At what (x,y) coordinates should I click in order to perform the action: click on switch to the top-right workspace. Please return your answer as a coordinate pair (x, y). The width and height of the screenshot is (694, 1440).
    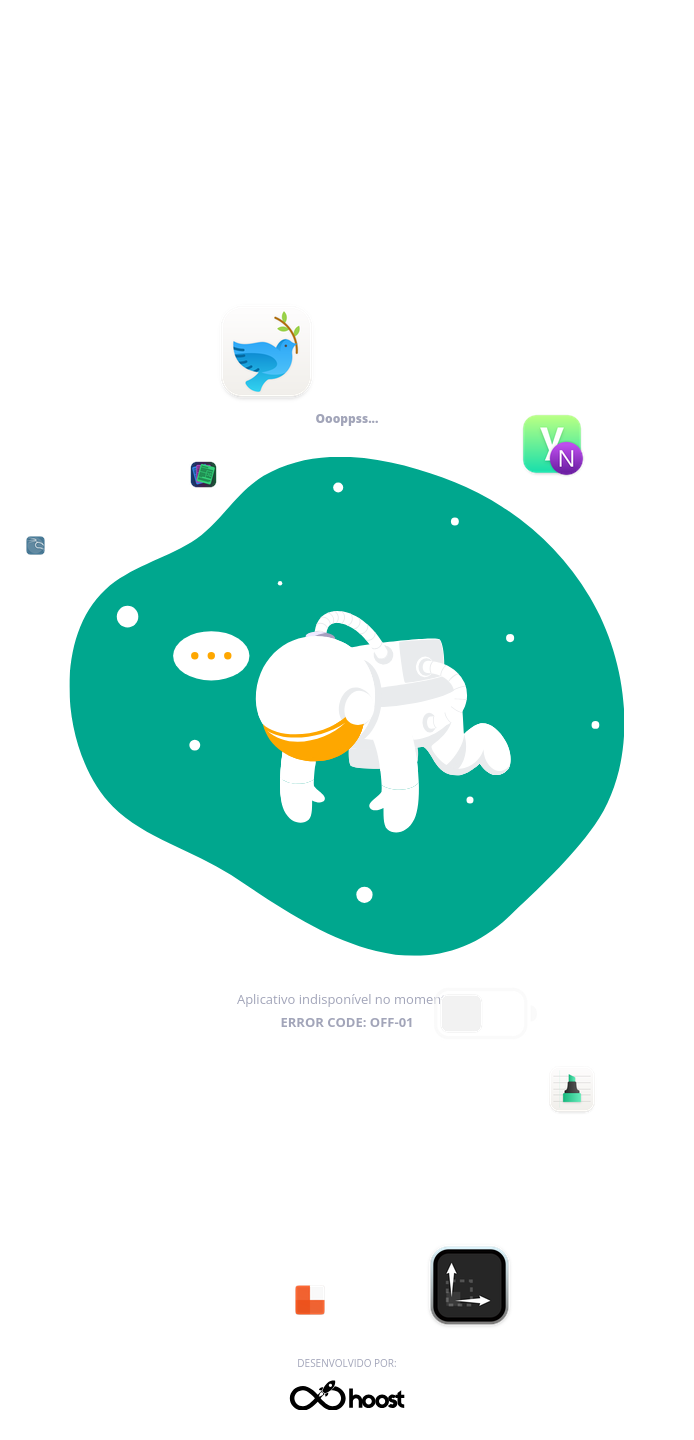
    Looking at the image, I should click on (310, 1300).